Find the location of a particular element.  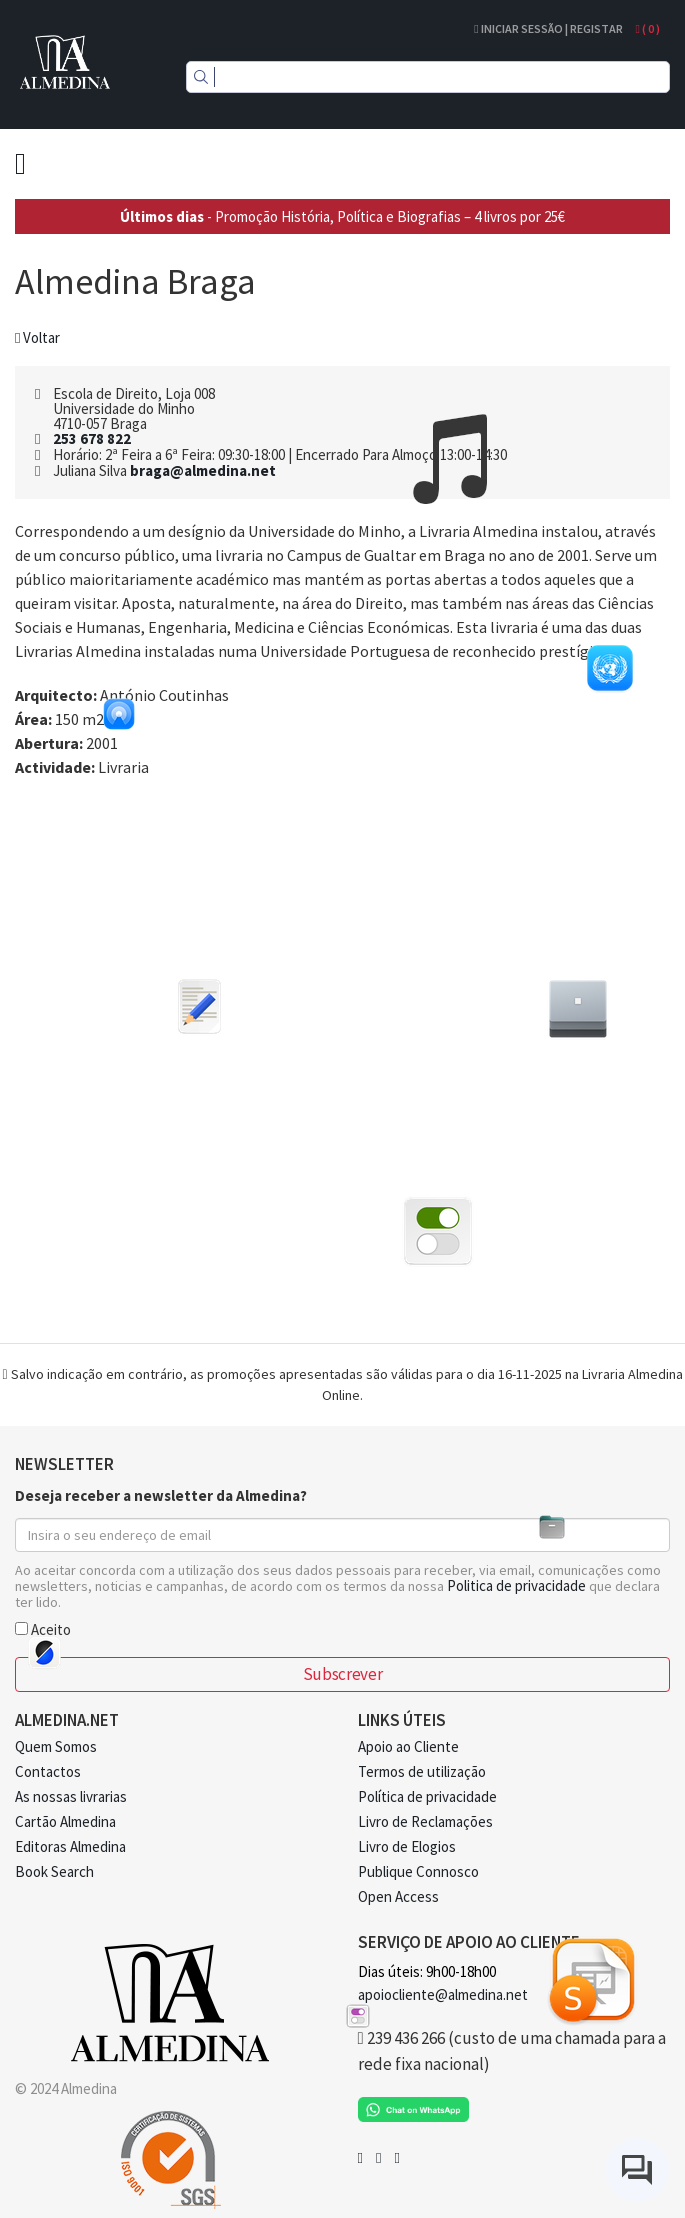

open airdrop to share files with nearby devices is located at coordinates (119, 714).